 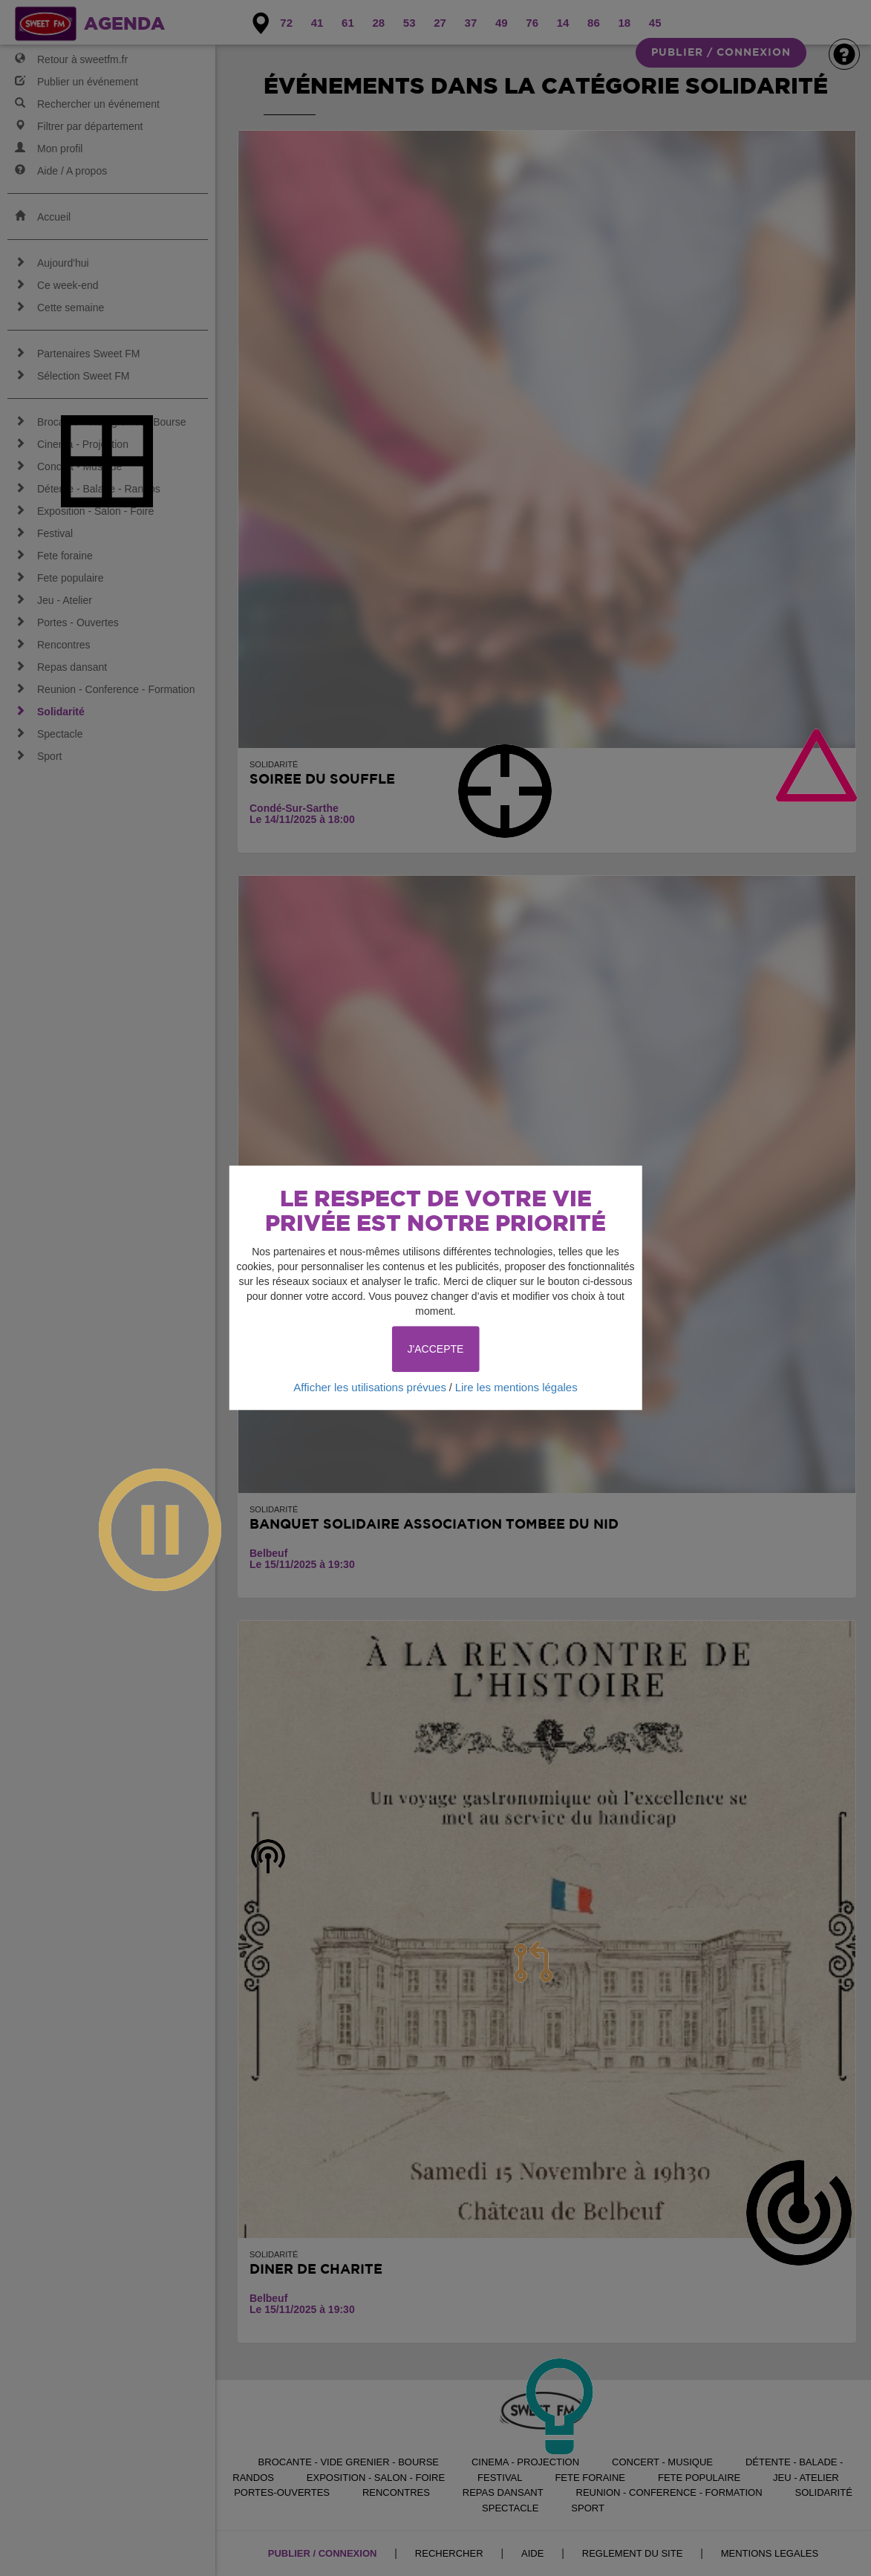 I want to click on pause media playback, so click(x=160, y=1529).